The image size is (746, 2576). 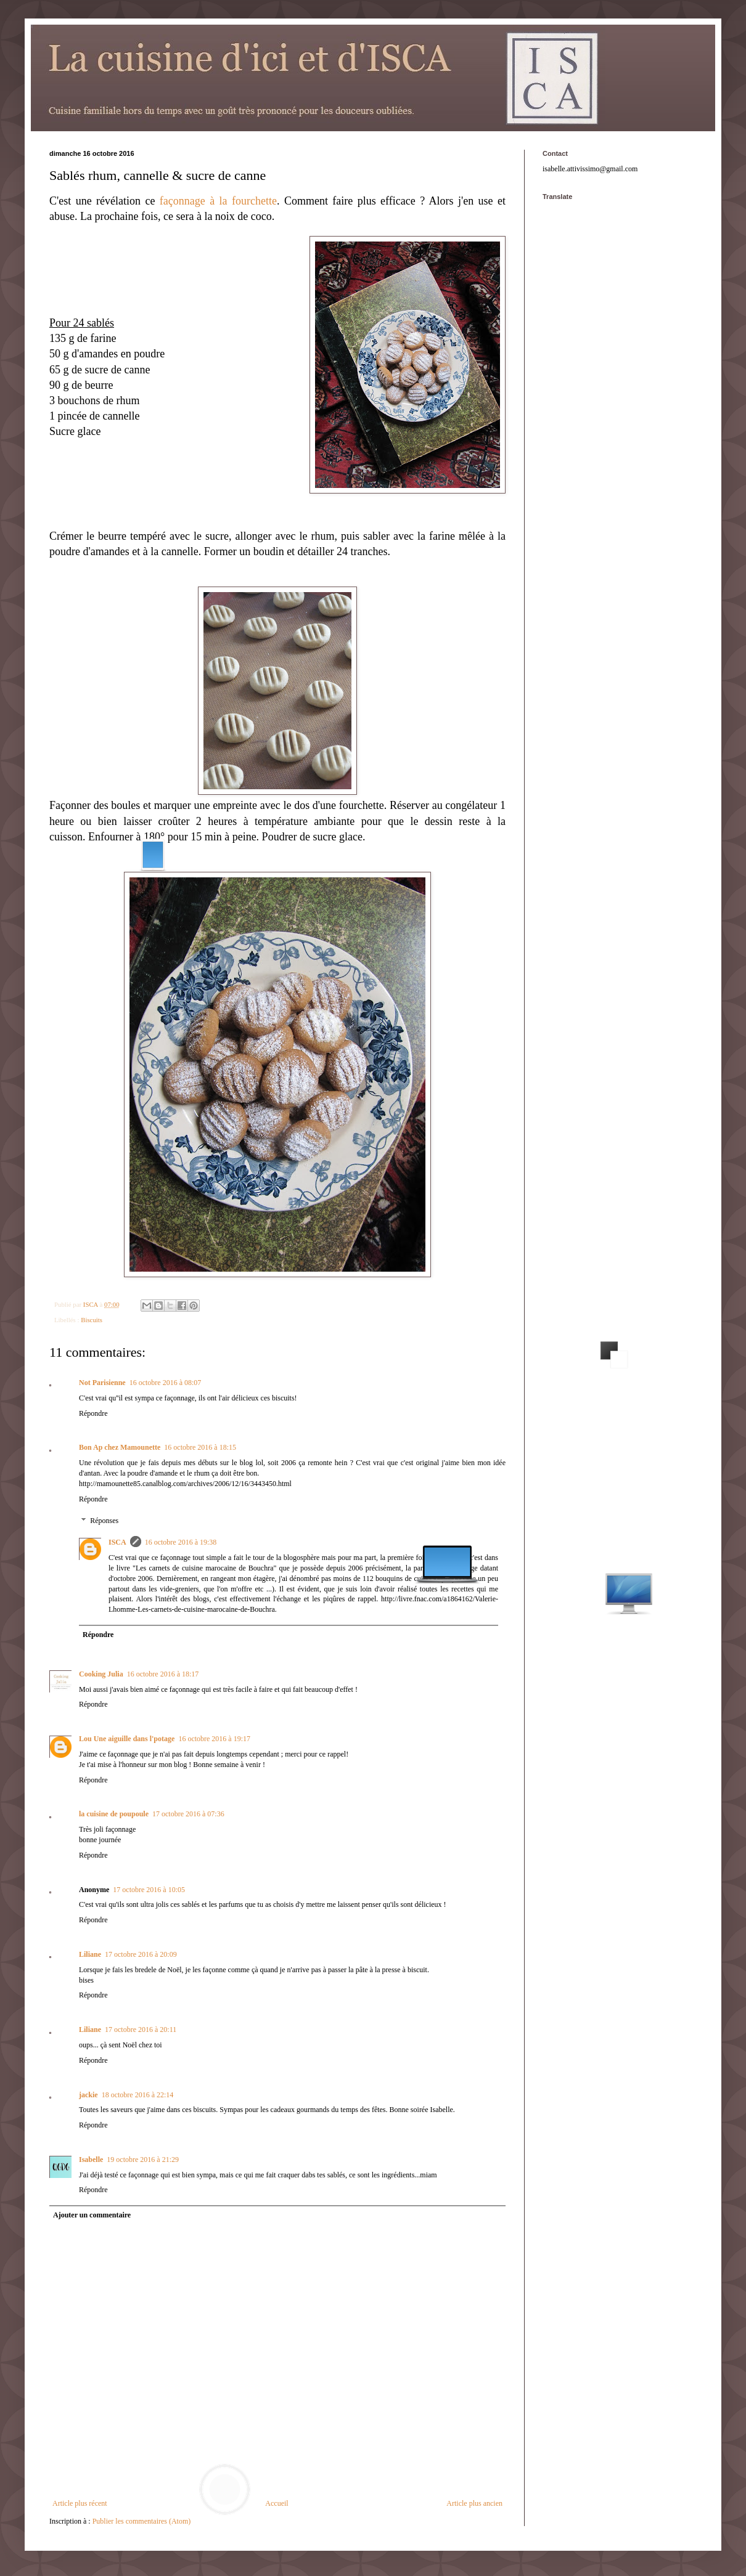 What do you see at coordinates (153, 855) in the screenshot?
I see `iPad device with cellular connectivity` at bounding box center [153, 855].